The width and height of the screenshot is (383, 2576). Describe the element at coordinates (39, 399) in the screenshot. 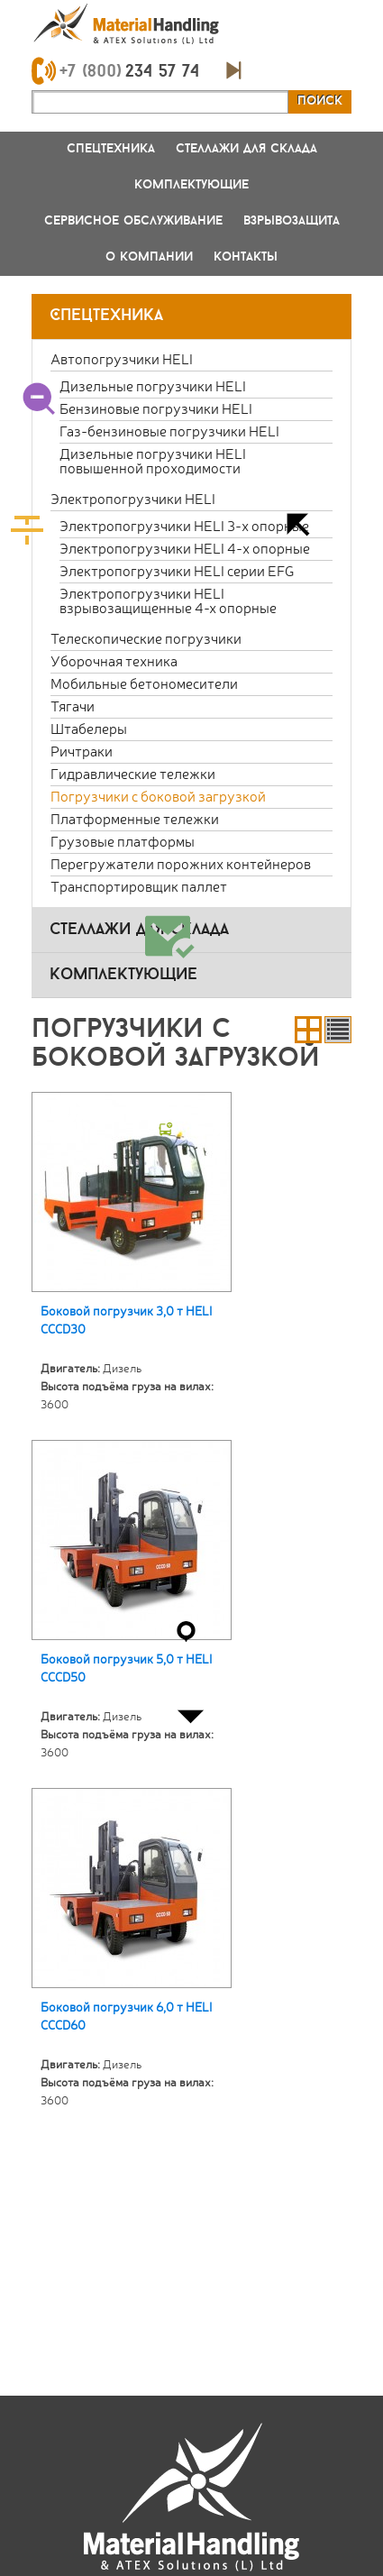

I see `zoom out to see more content` at that location.